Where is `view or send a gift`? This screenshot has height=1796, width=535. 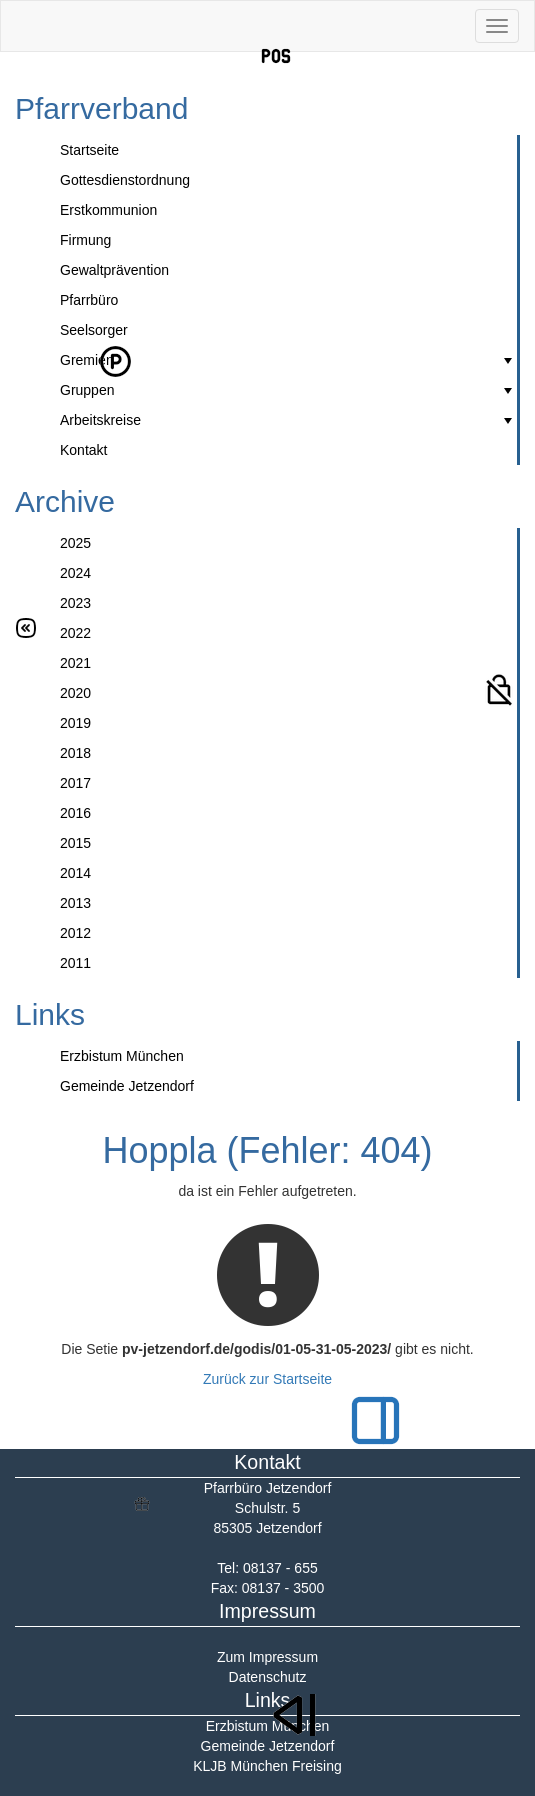 view or send a gift is located at coordinates (142, 1504).